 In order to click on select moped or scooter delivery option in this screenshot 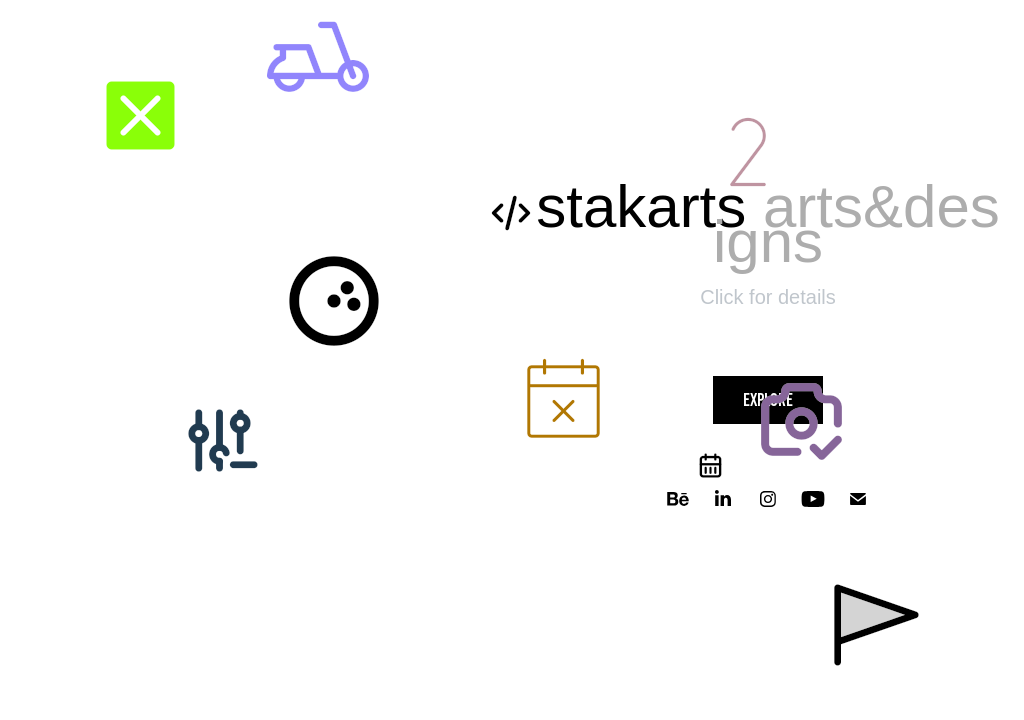, I will do `click(318, 60)`.